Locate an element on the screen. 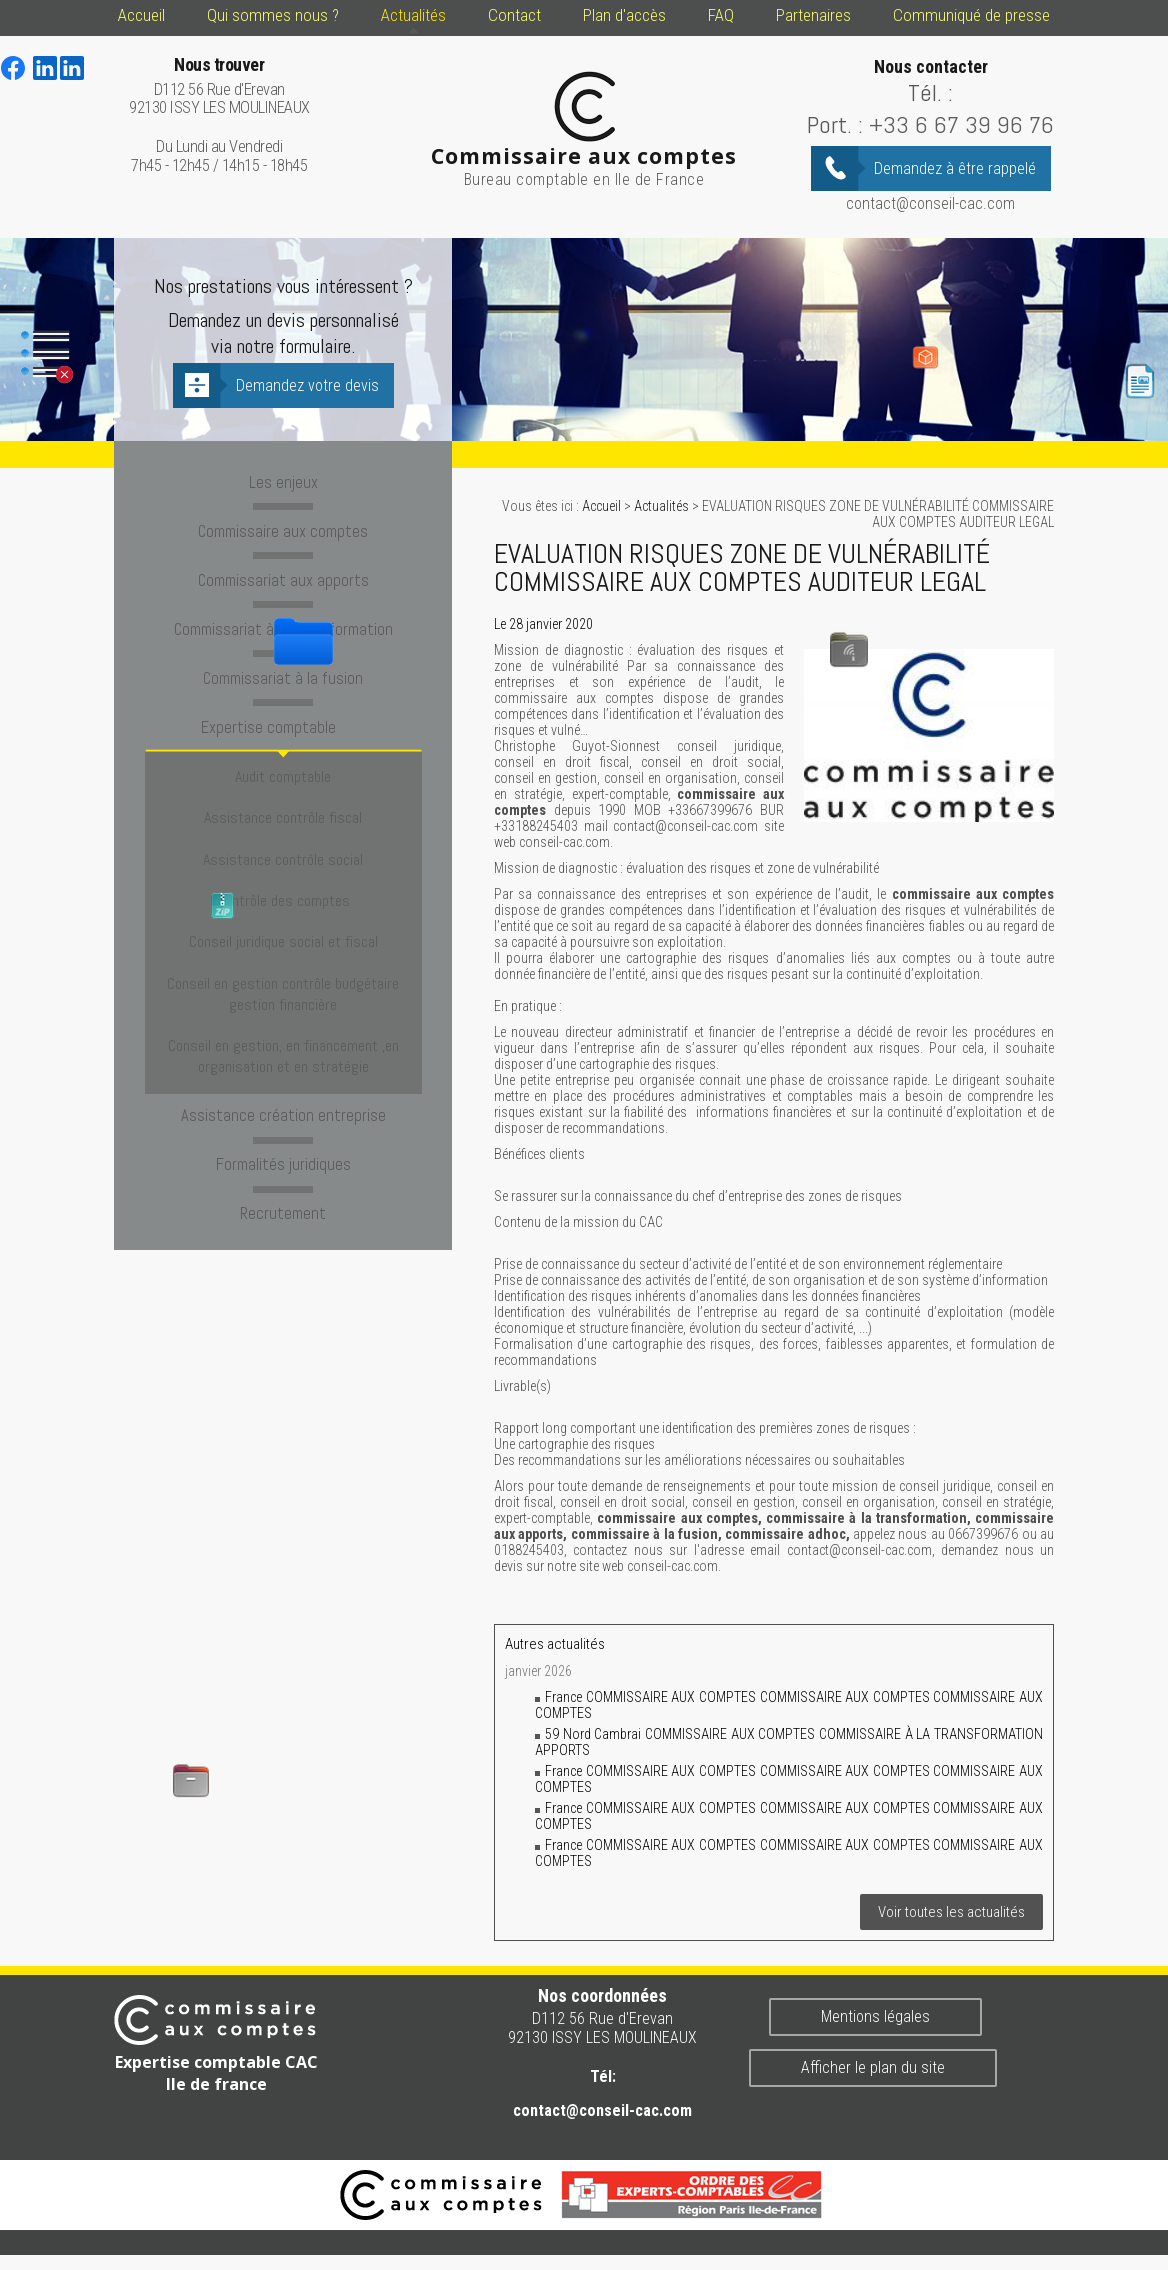 This screenshot has width=1168, height=2270. libreoffice writer document template file is located at coordinates (1140, 381).